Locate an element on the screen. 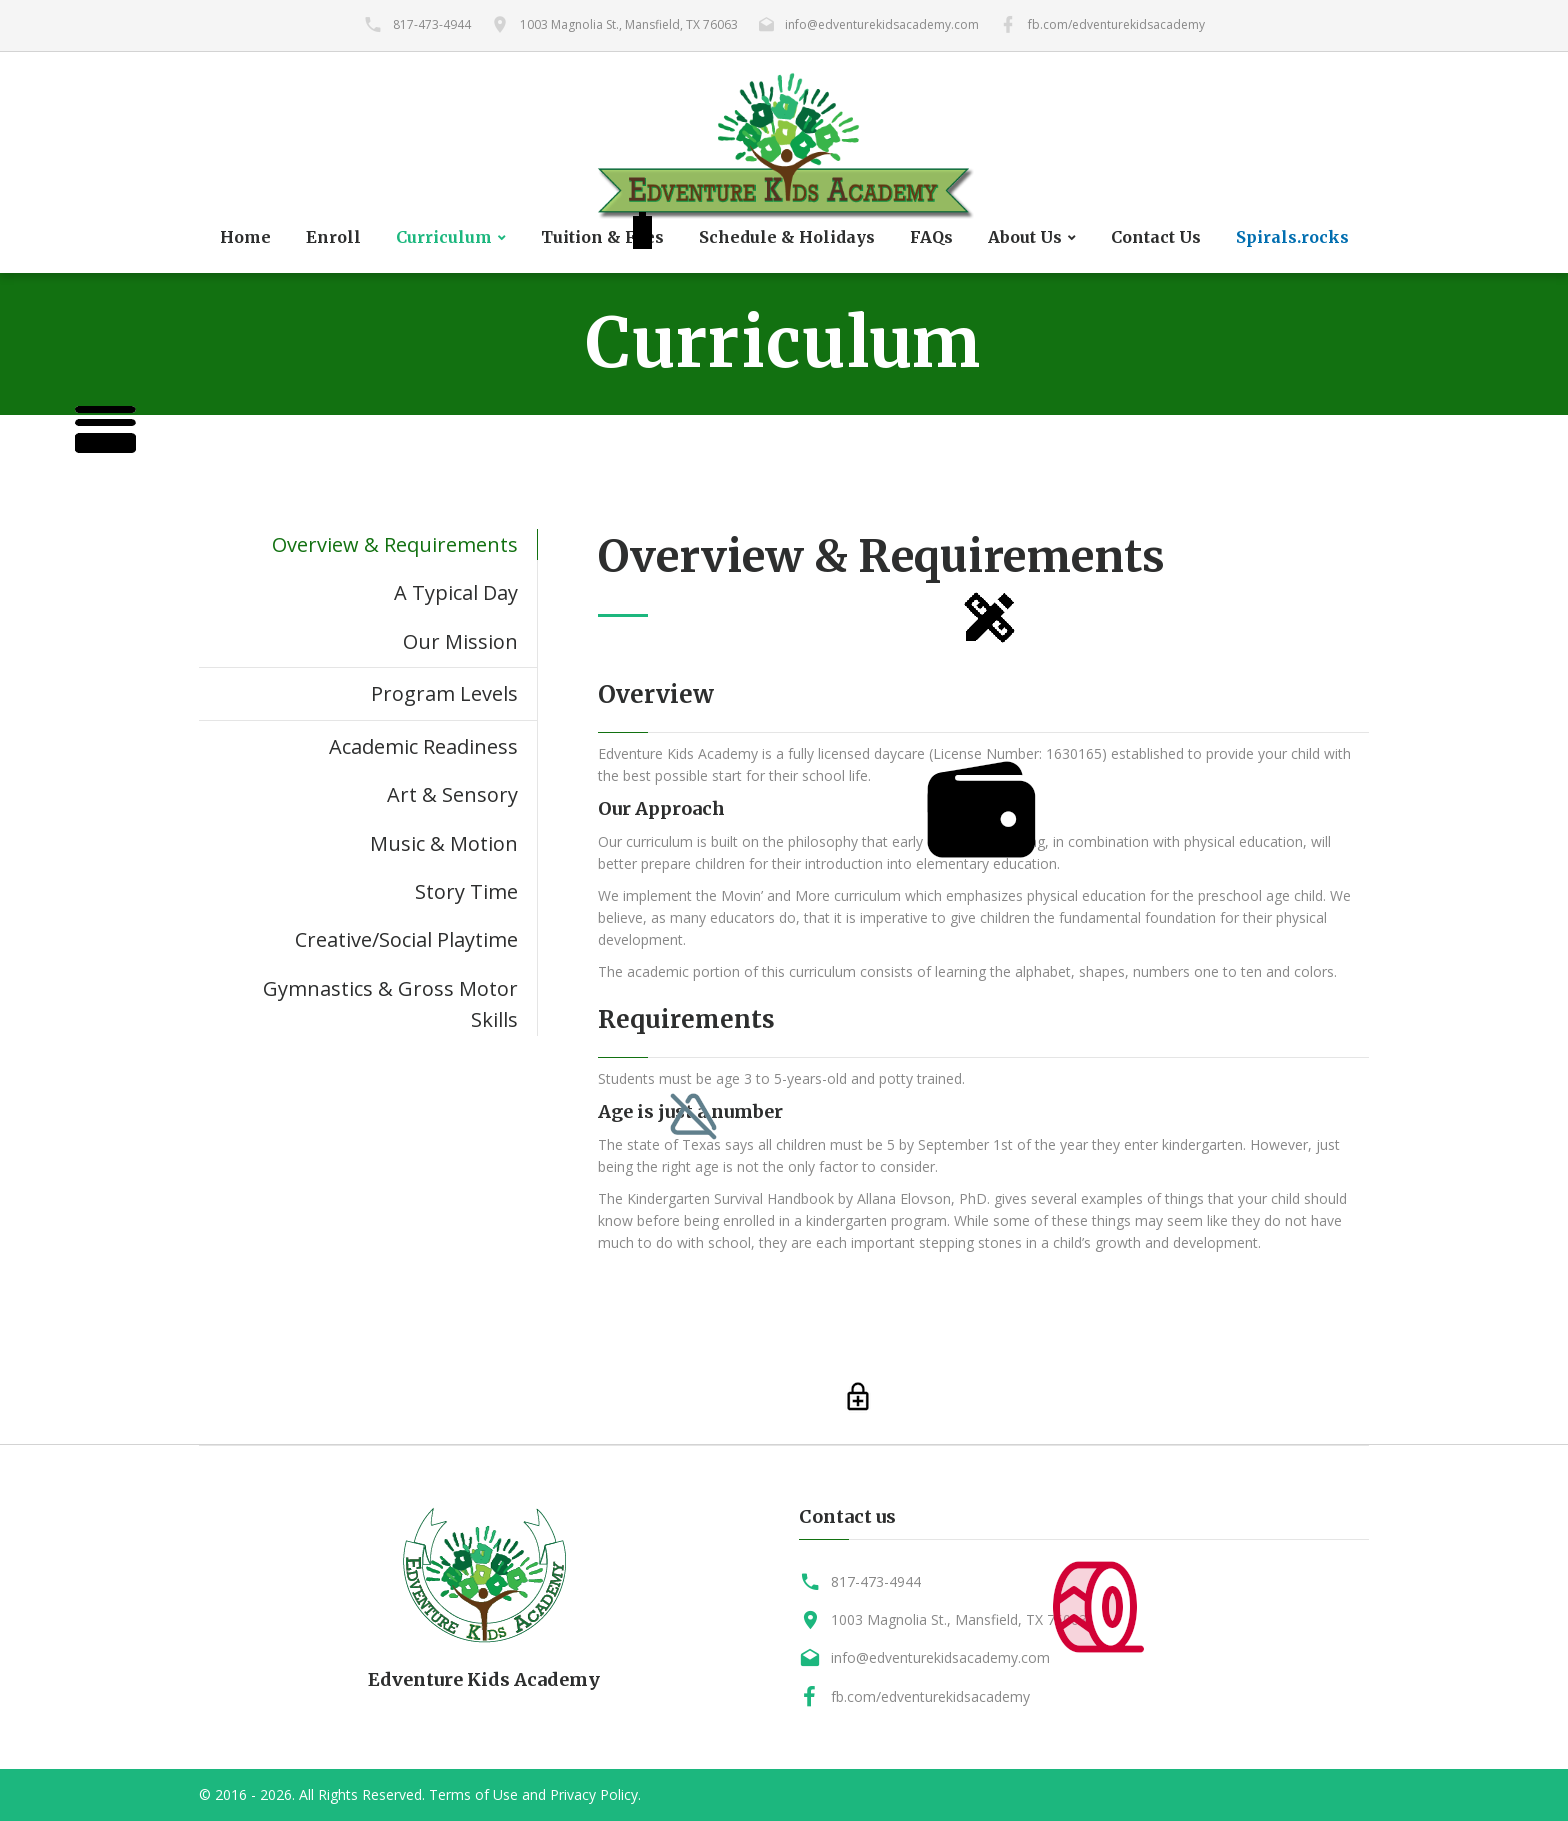  indicates battery is fully charged is located at coordinates (642, 230).